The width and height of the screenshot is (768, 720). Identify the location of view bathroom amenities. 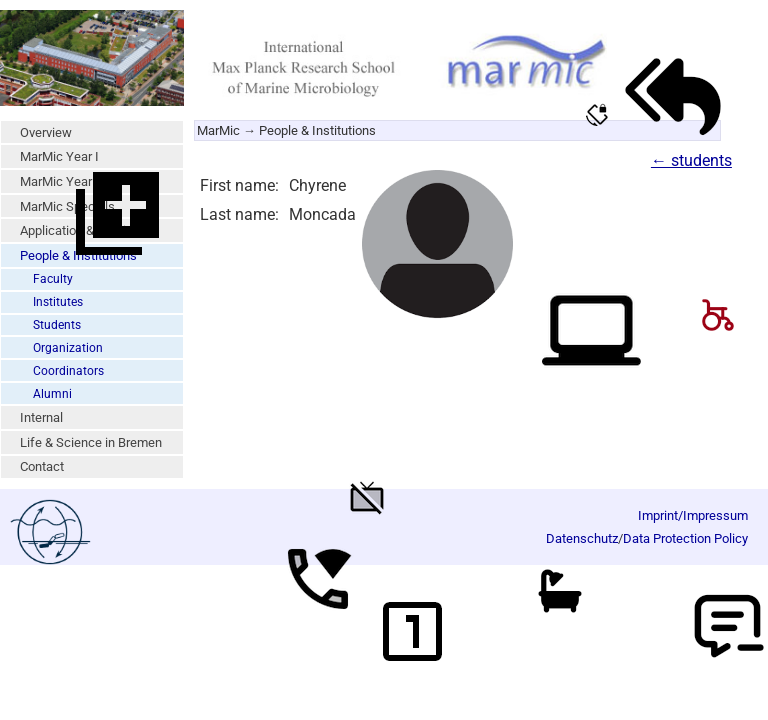
(560, 591).